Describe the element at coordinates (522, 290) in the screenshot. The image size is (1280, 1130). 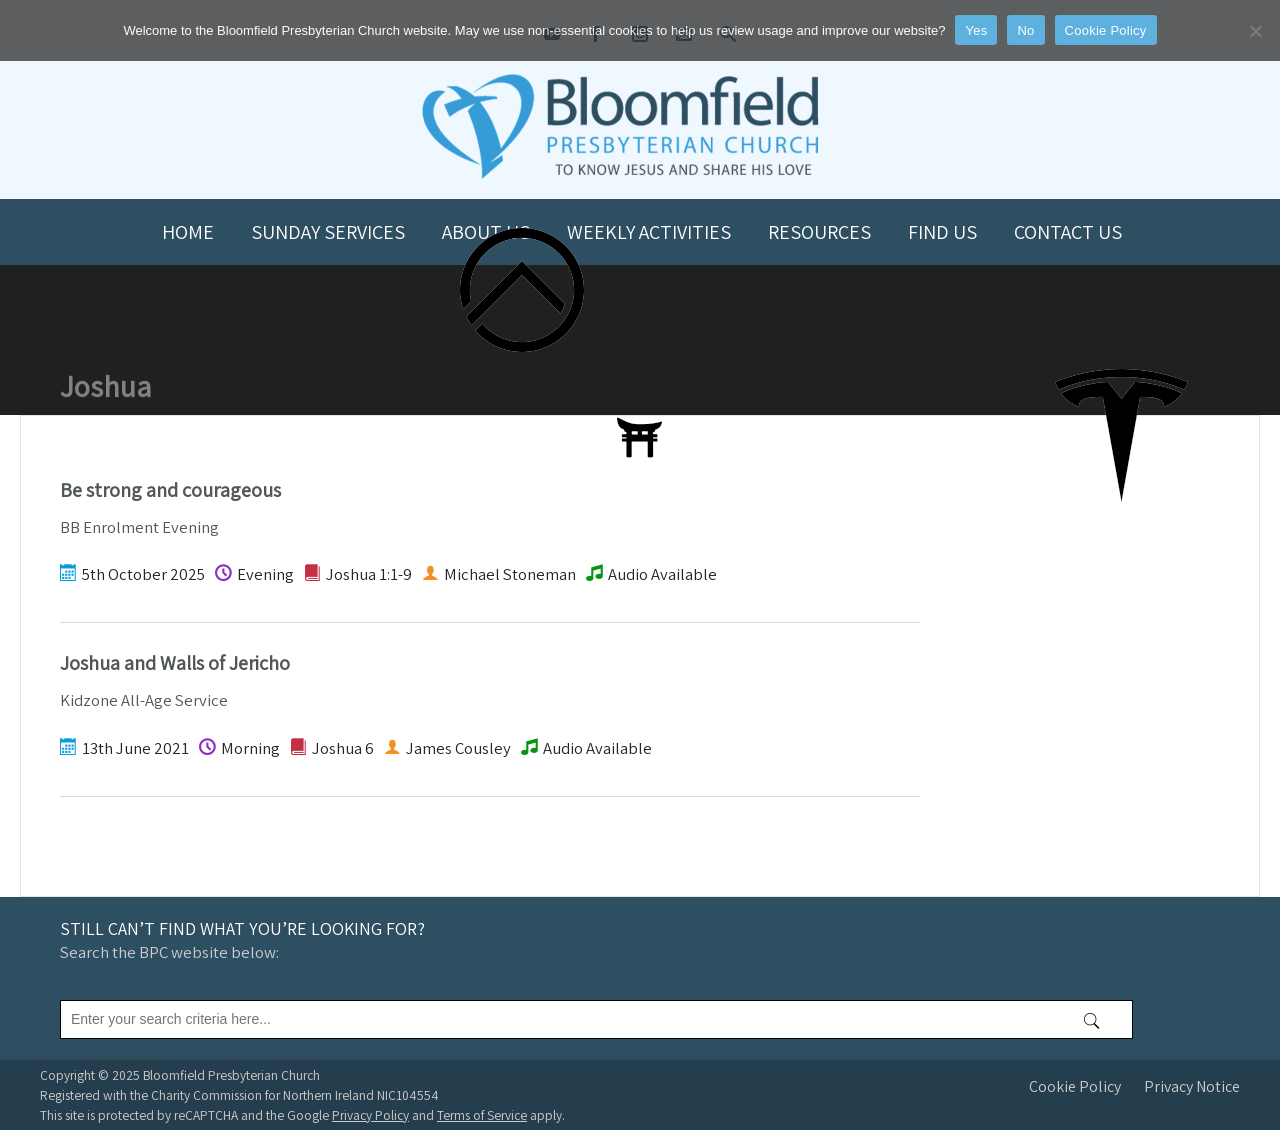
I see `open the openHAB smart home dashboard` at that location.